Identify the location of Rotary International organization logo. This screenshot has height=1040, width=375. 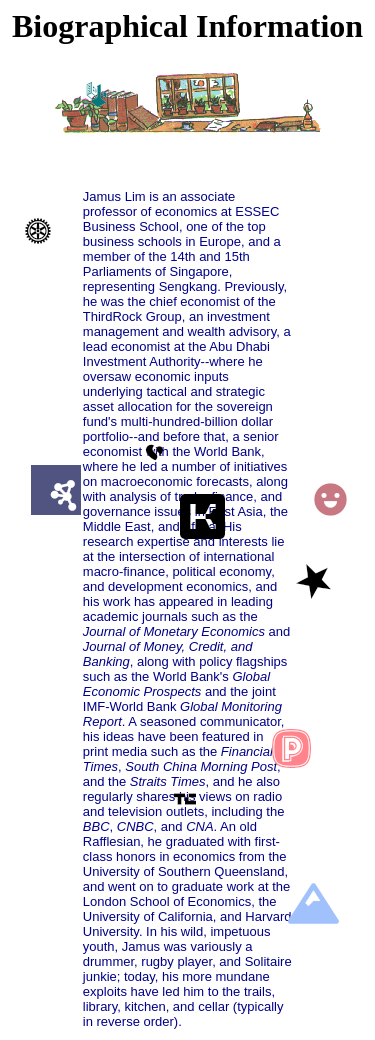
(38, 231).